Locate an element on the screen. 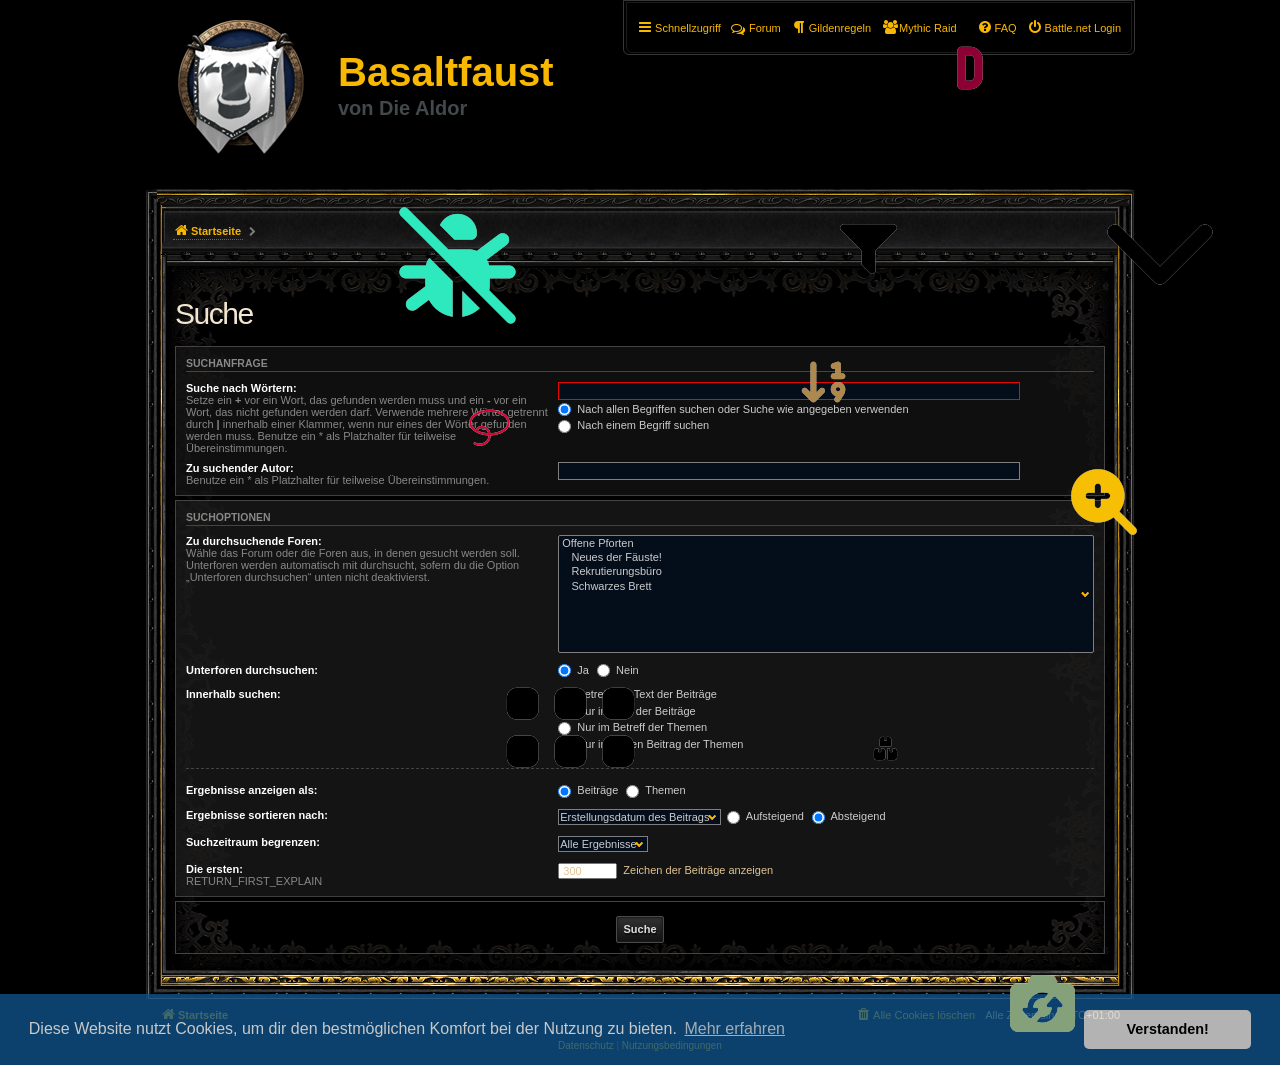  use lasso selection tool is located at coordinates (489, 425).